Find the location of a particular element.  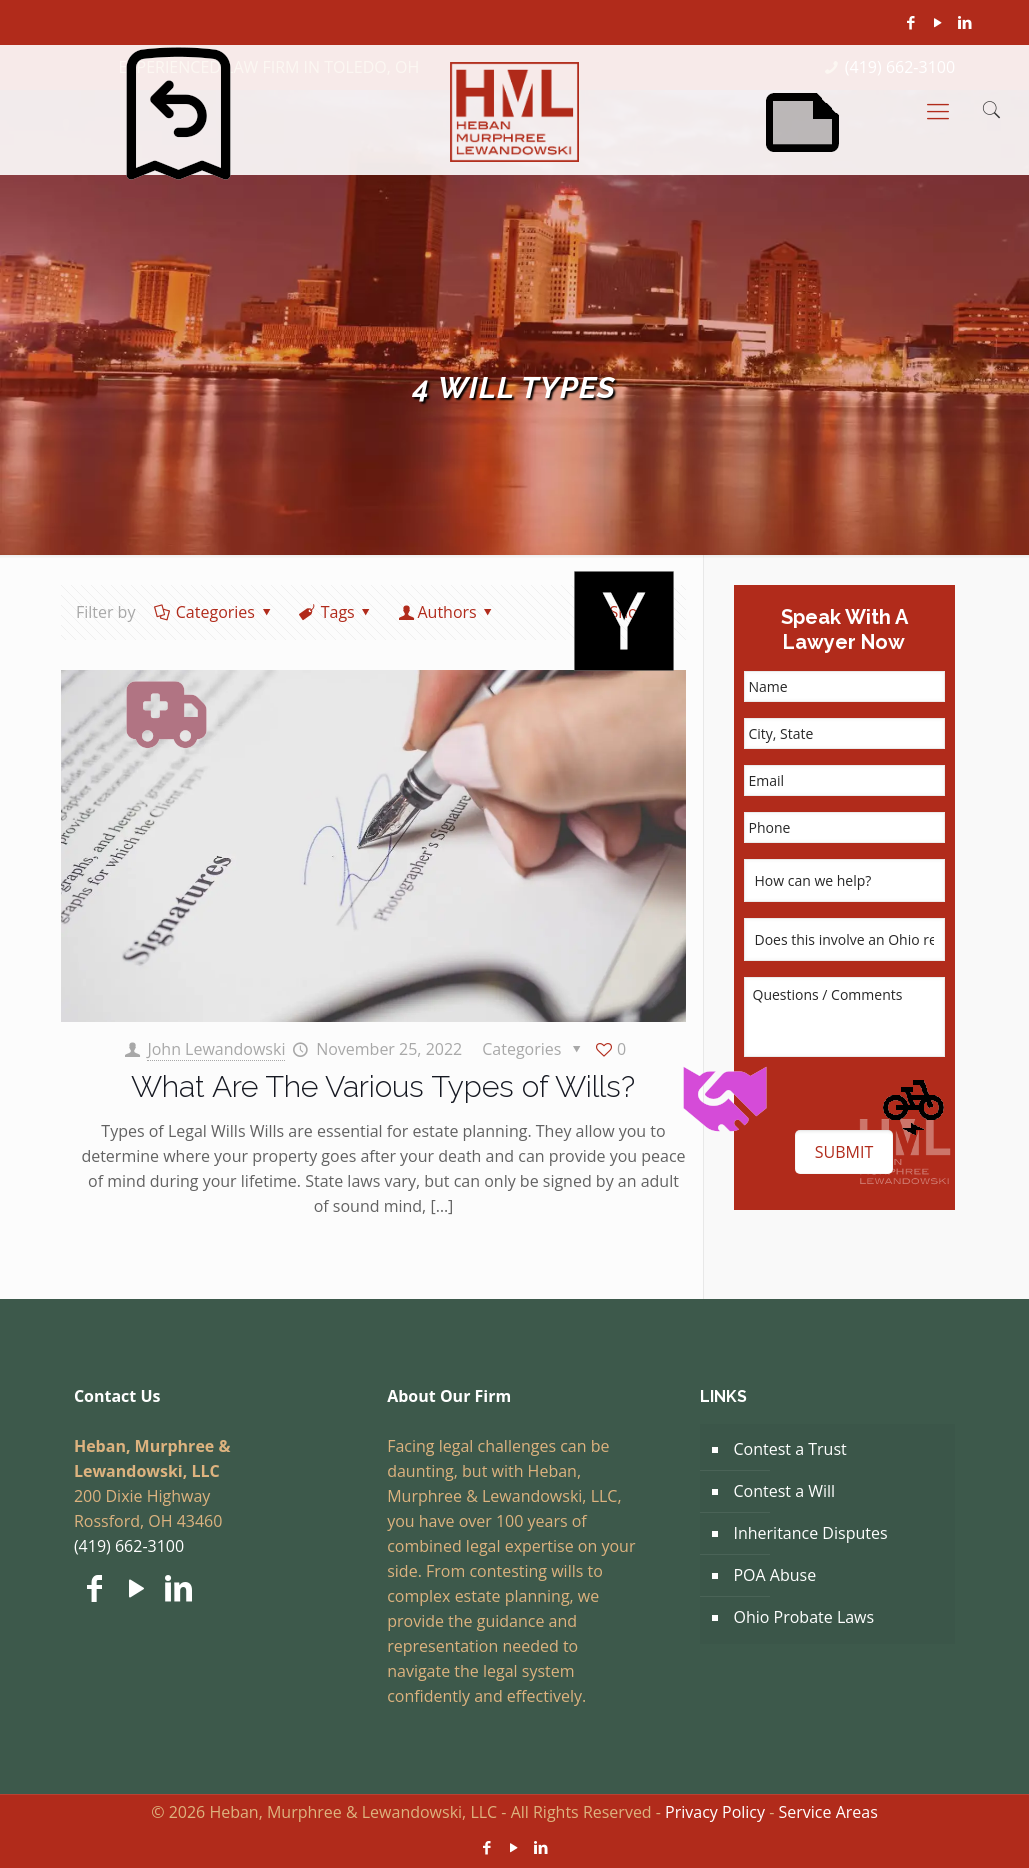

open hacker news is located at coordinates (624, 621).